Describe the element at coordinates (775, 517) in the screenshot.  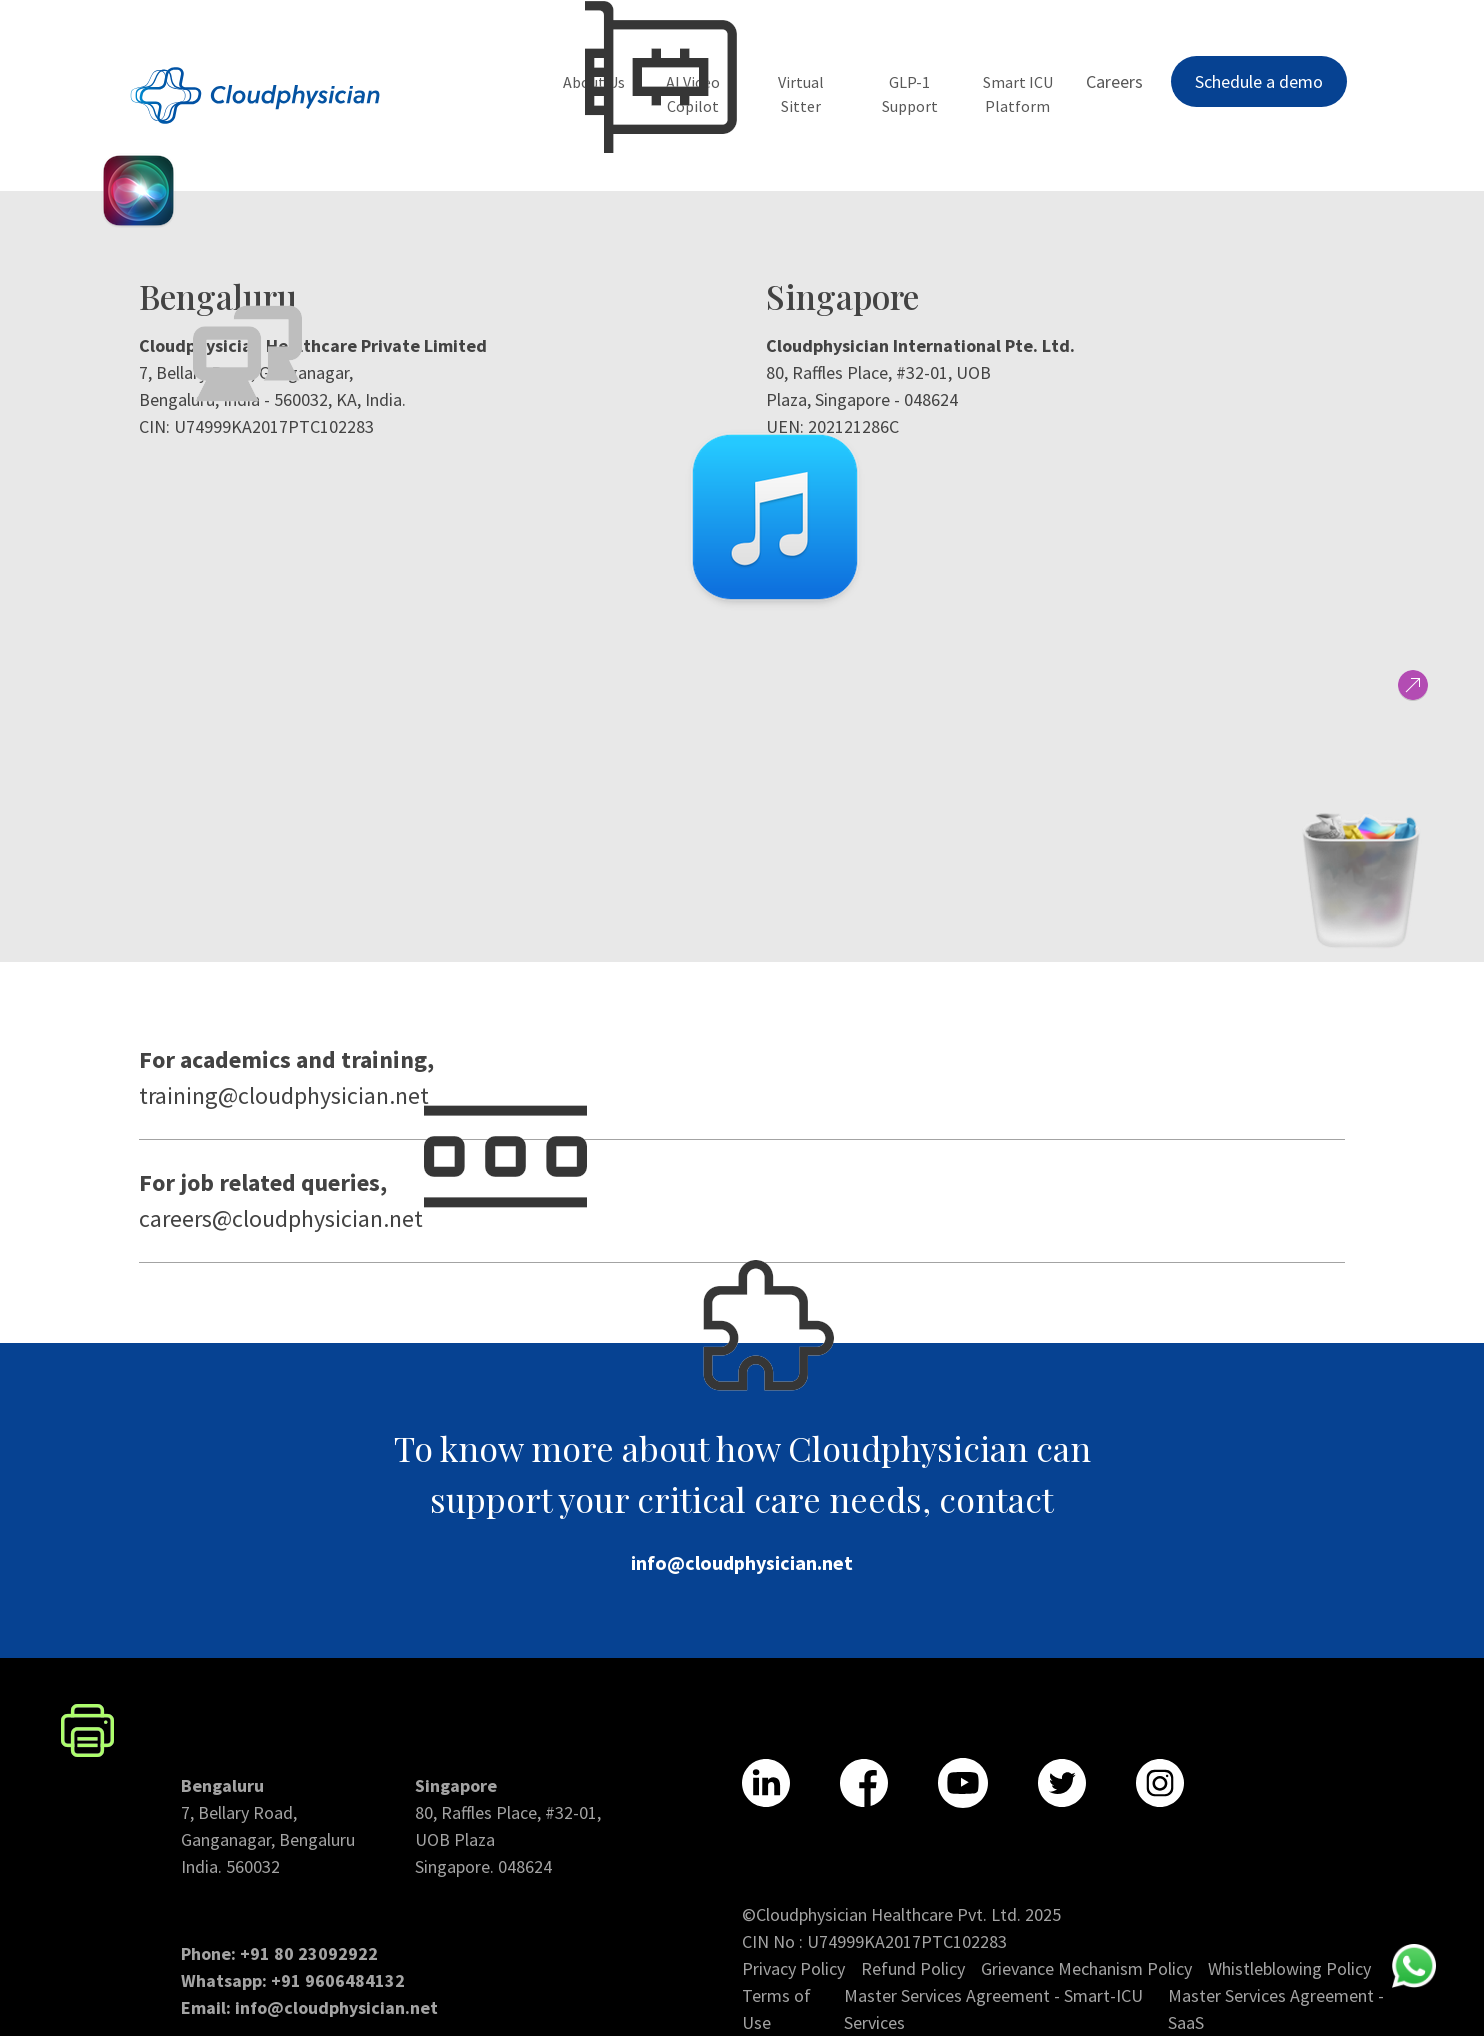
I see `open playmymusic app` at that location.